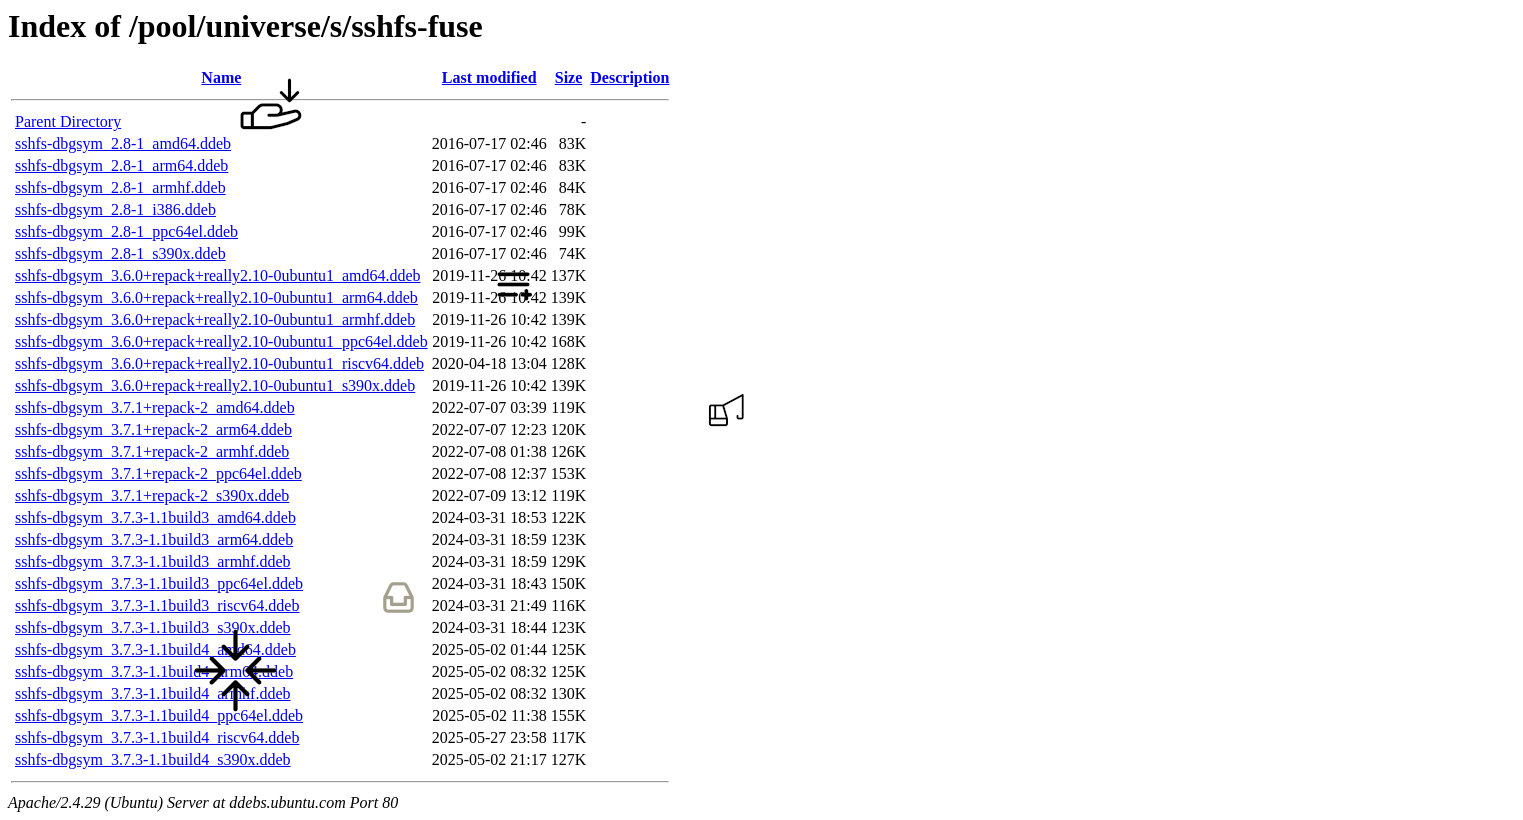 The image size is (1523, 820). Describe the element at coordinates (727, 412) in the screenshot. I see `construction or building-related feature` at that location.